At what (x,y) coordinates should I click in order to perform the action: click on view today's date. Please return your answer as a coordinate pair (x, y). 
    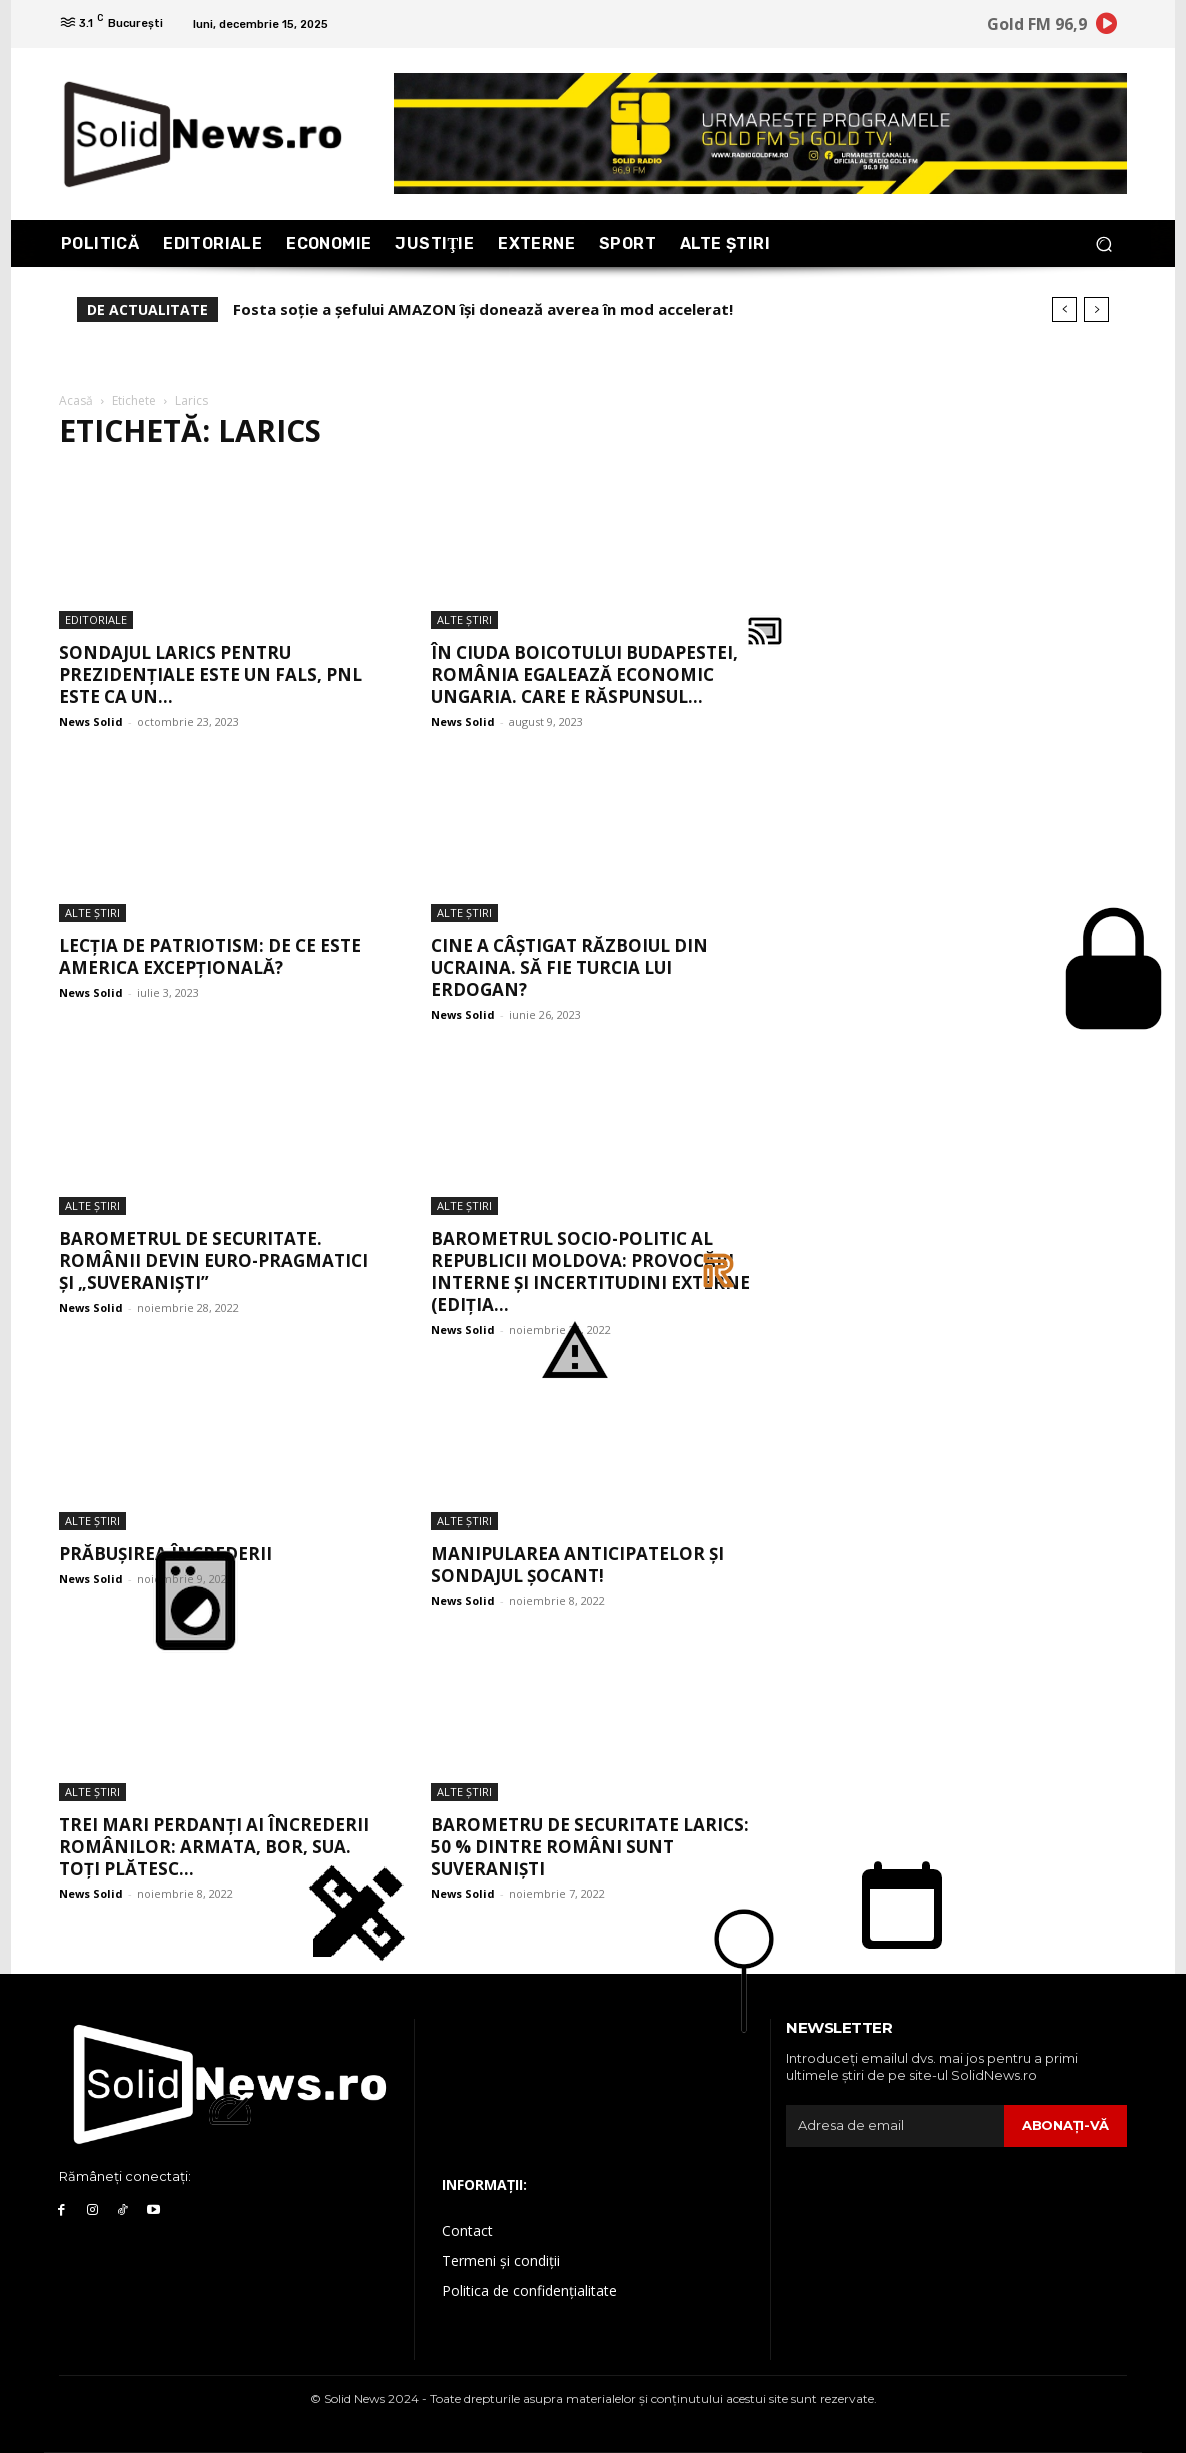
    Looking at the image, I should click on (902, 1905).